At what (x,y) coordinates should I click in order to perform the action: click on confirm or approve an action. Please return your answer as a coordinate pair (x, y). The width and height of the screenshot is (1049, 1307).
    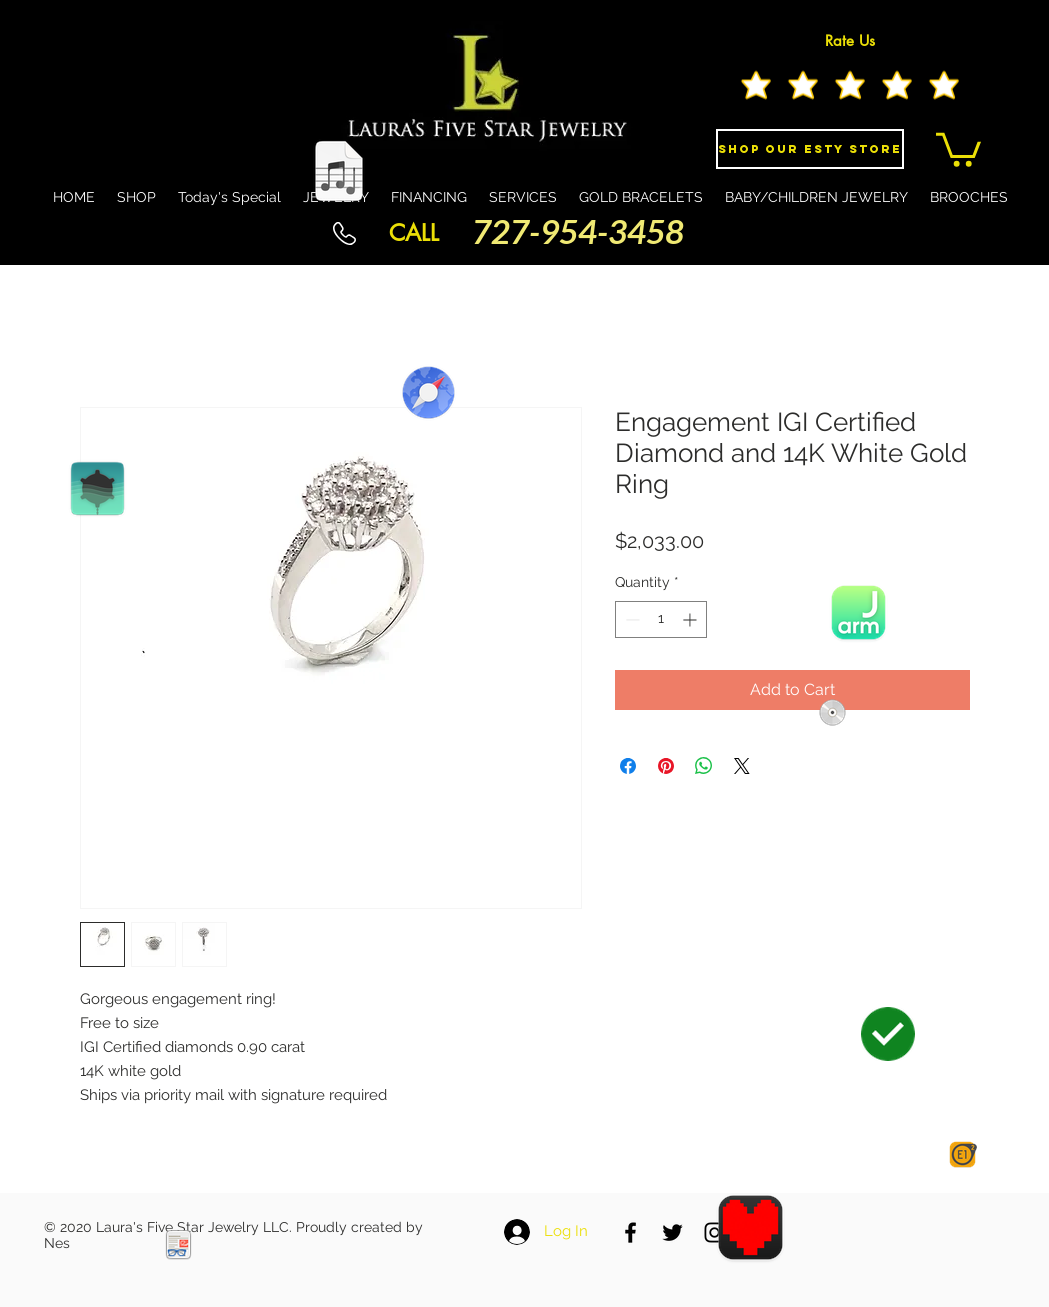
    Looking at the image, I should click on (888, 1034).